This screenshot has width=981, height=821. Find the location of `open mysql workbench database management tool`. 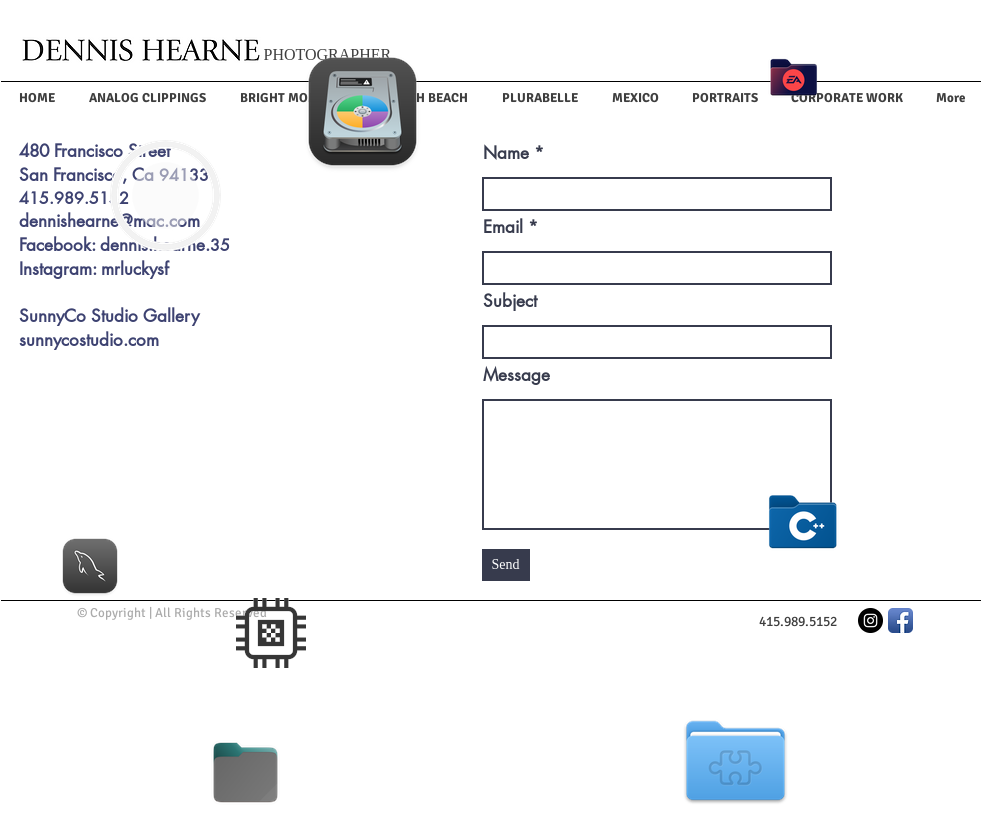

open mysql workbench database management tool is located at coordinates (90, 566).